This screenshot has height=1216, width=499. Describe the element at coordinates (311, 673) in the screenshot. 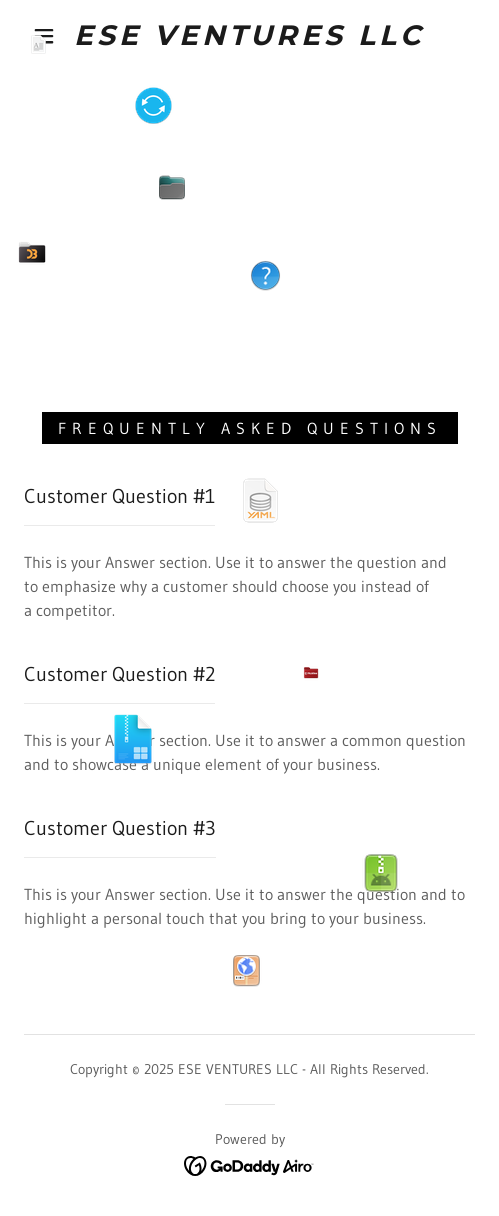

I see `folder containing McAfee antivirus files` at that location.